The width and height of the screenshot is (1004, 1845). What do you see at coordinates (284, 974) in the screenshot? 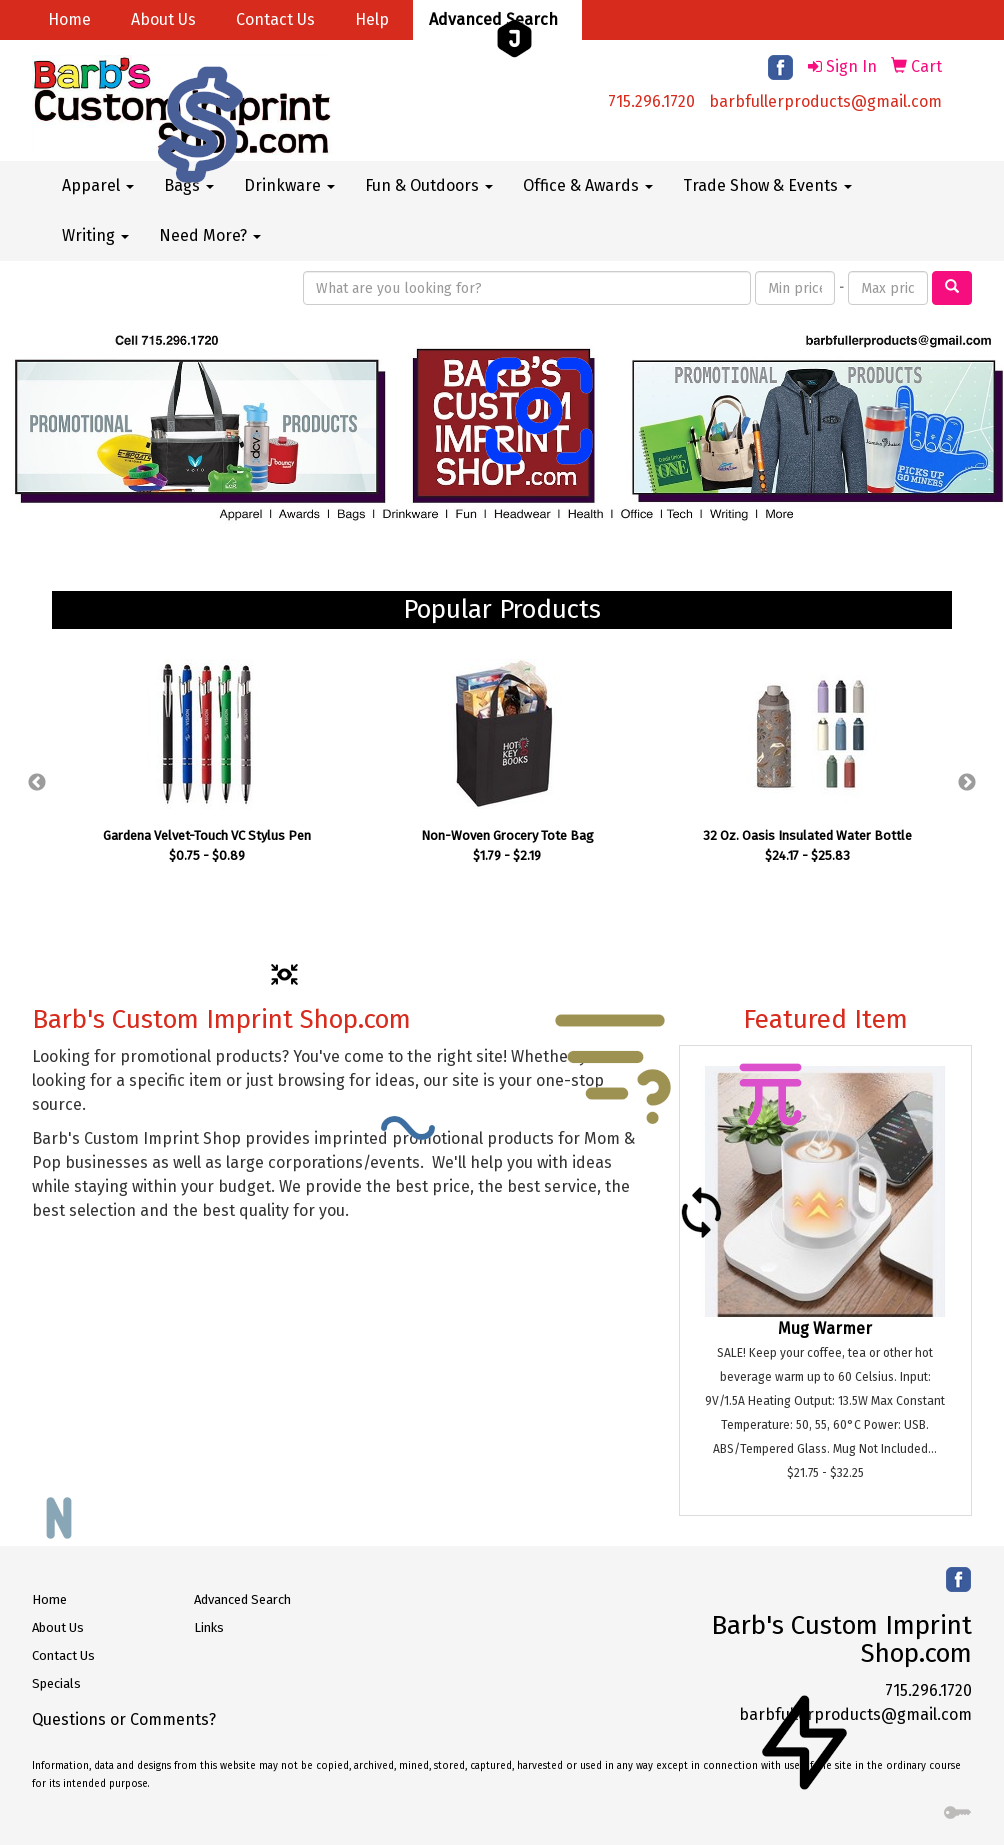
I see `focus view on selected element` at bounding box center [284, 974].